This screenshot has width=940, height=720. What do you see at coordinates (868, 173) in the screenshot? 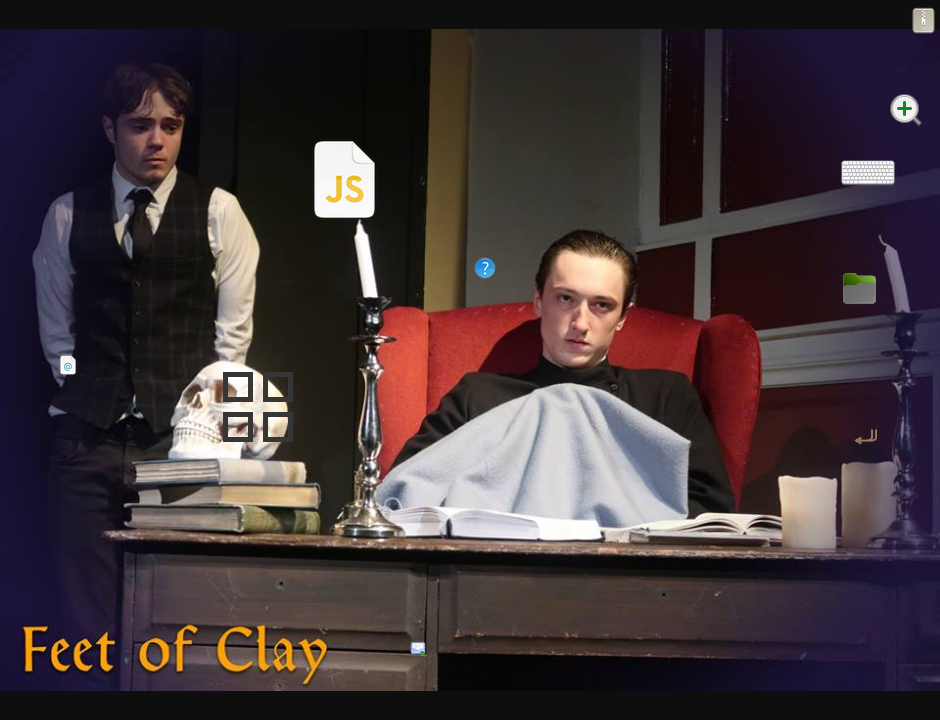
I see `indicates keyboard is connected` at bounding box center [868, 173].